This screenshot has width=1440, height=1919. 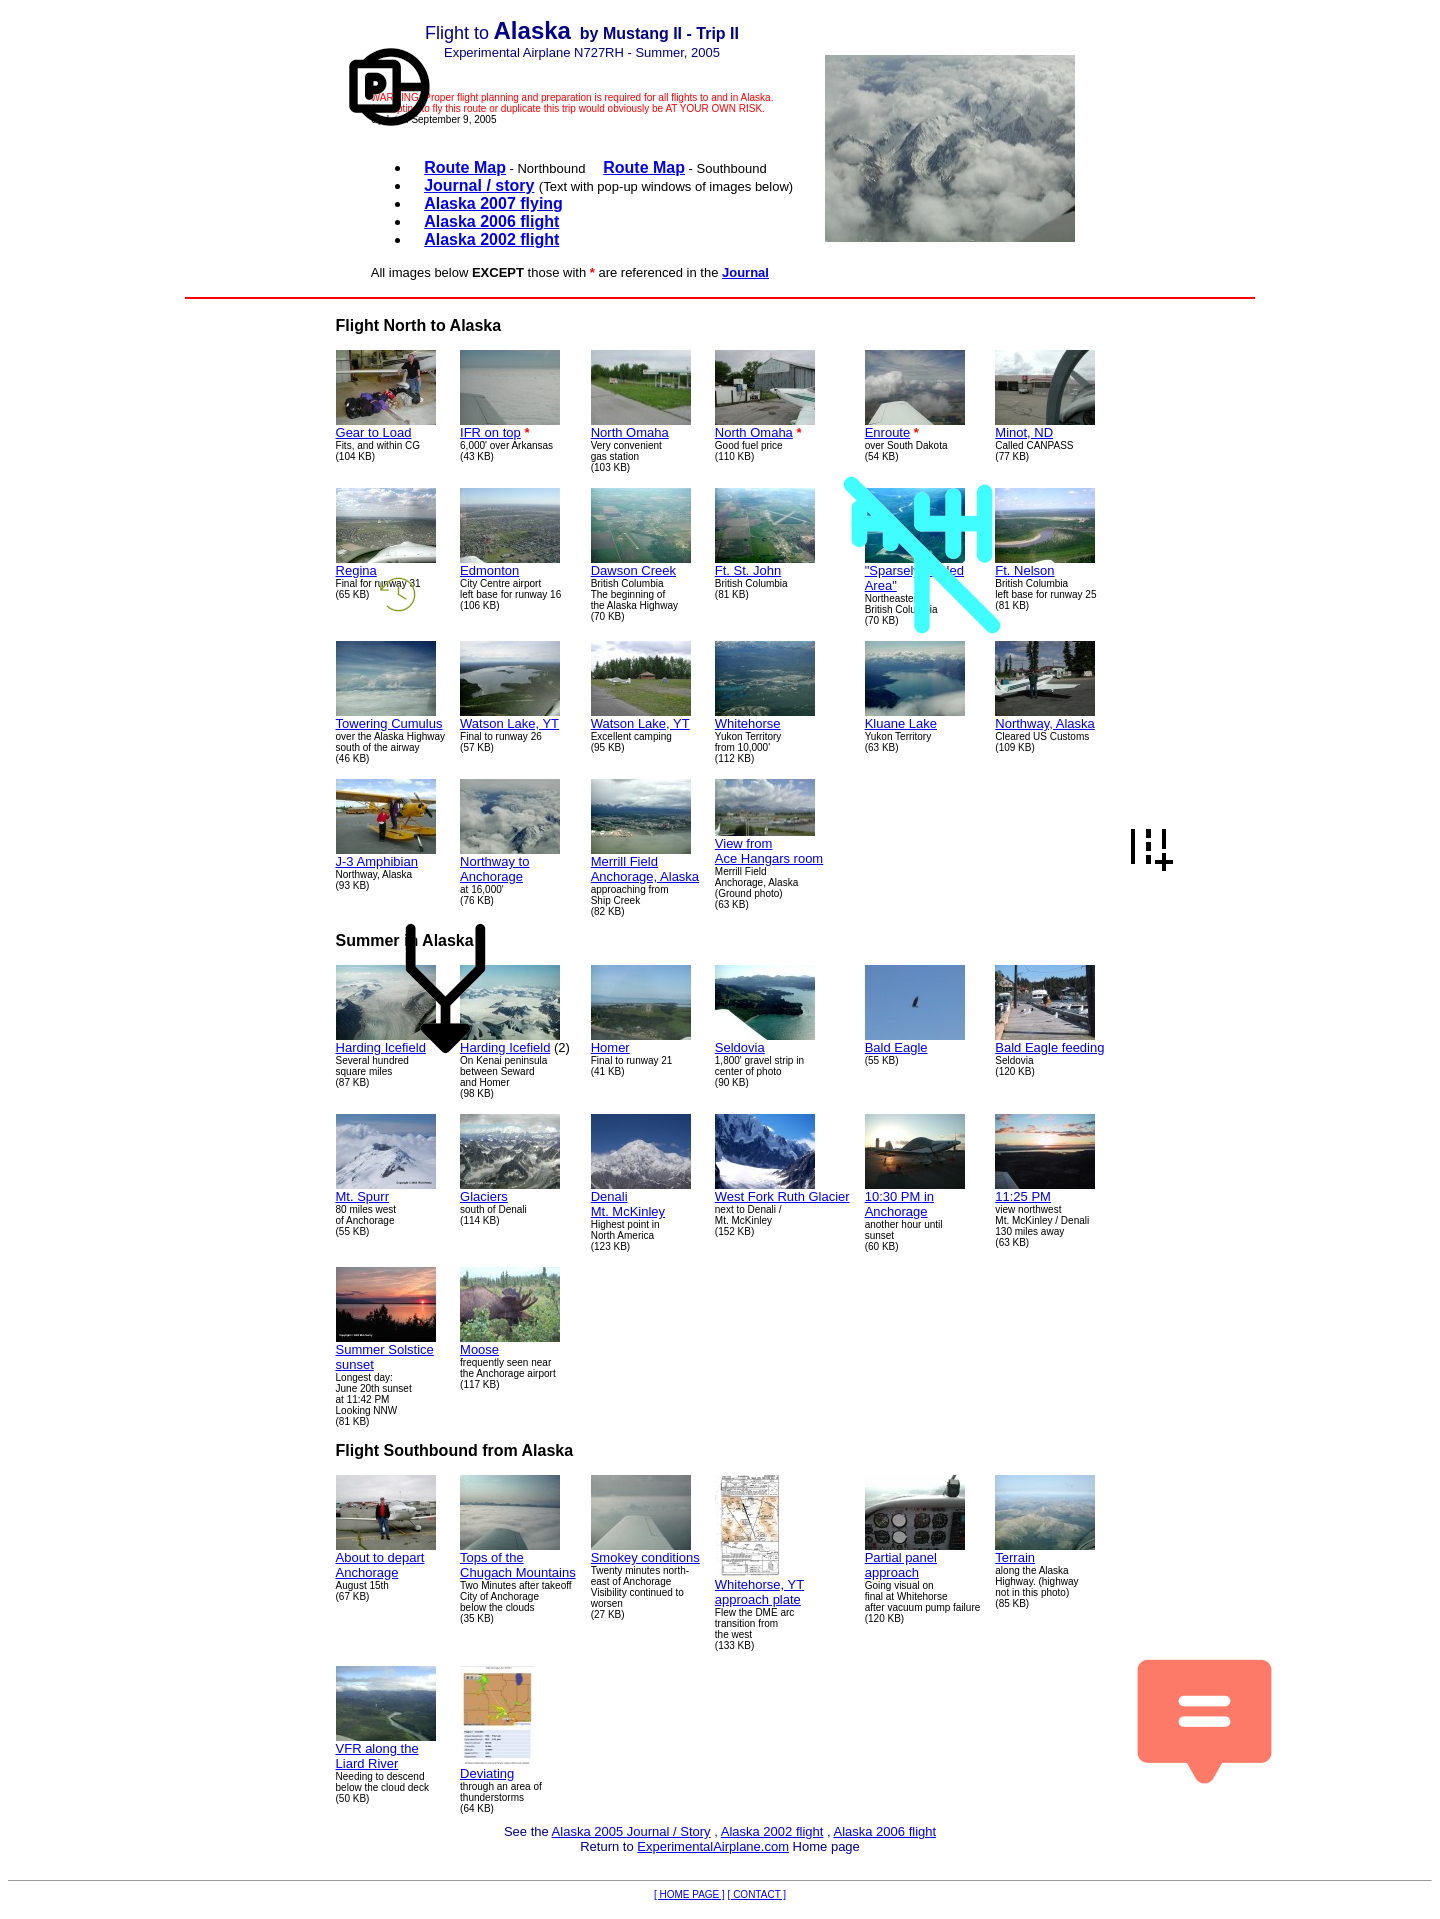 I want to click on indicates no signal or connection unavailable, so click(x=922, y=555).